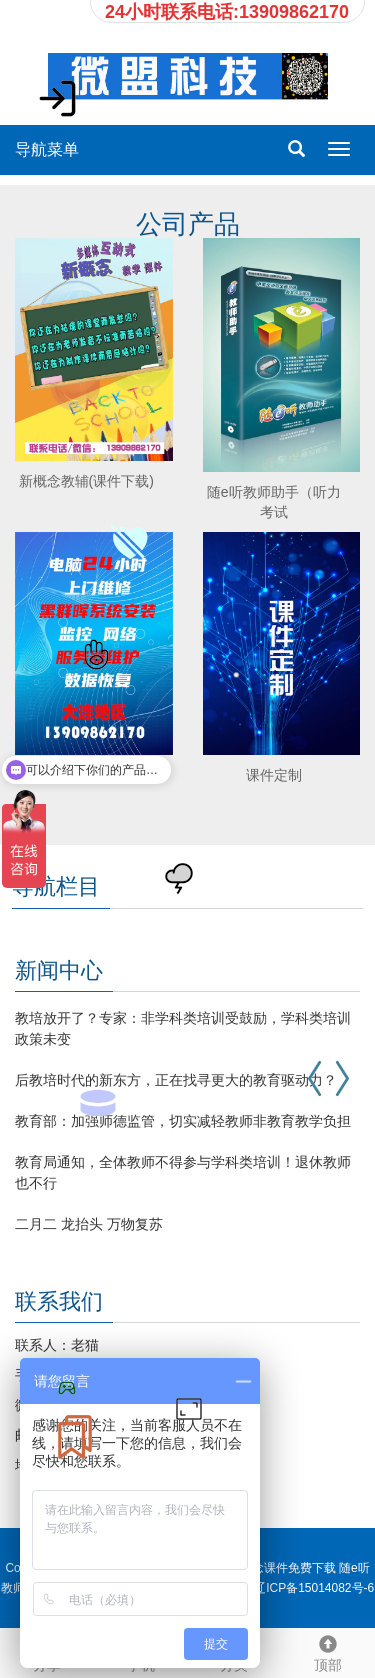 This screenshot has width=375, height=1678. Describe the element at coordinates (98, 1103) in the screenshot. I see `hockey or ice sports category` at that location.